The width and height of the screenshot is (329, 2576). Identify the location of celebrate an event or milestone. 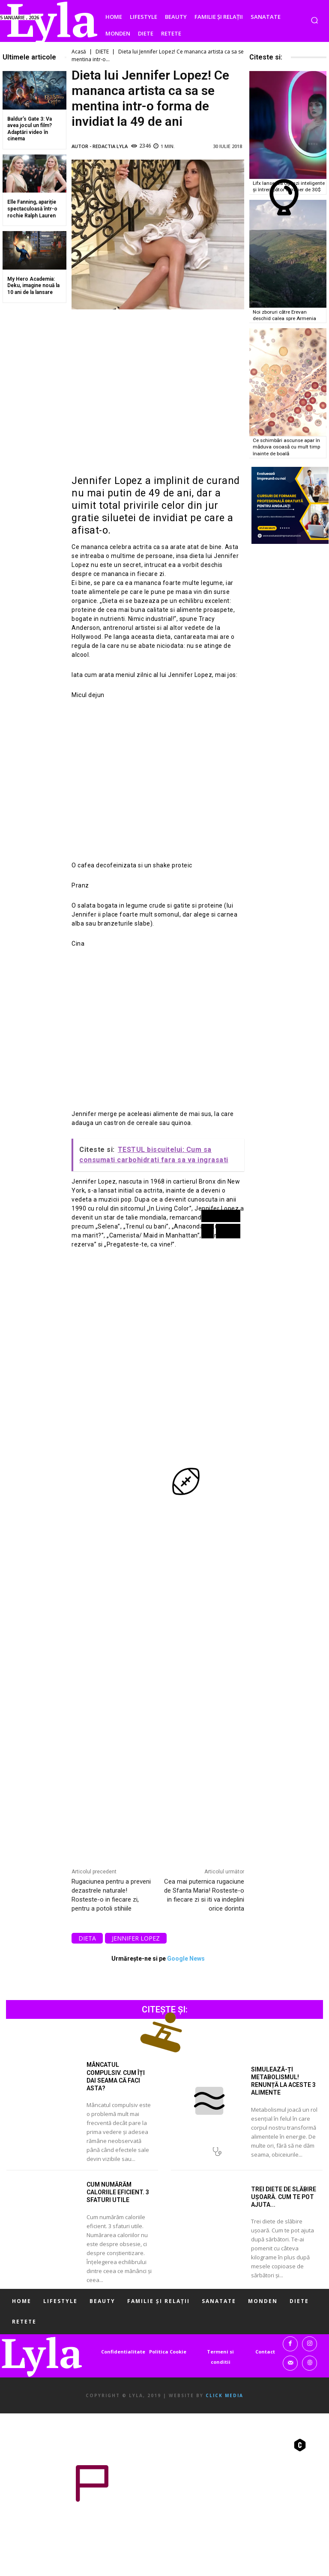
(284, 197).